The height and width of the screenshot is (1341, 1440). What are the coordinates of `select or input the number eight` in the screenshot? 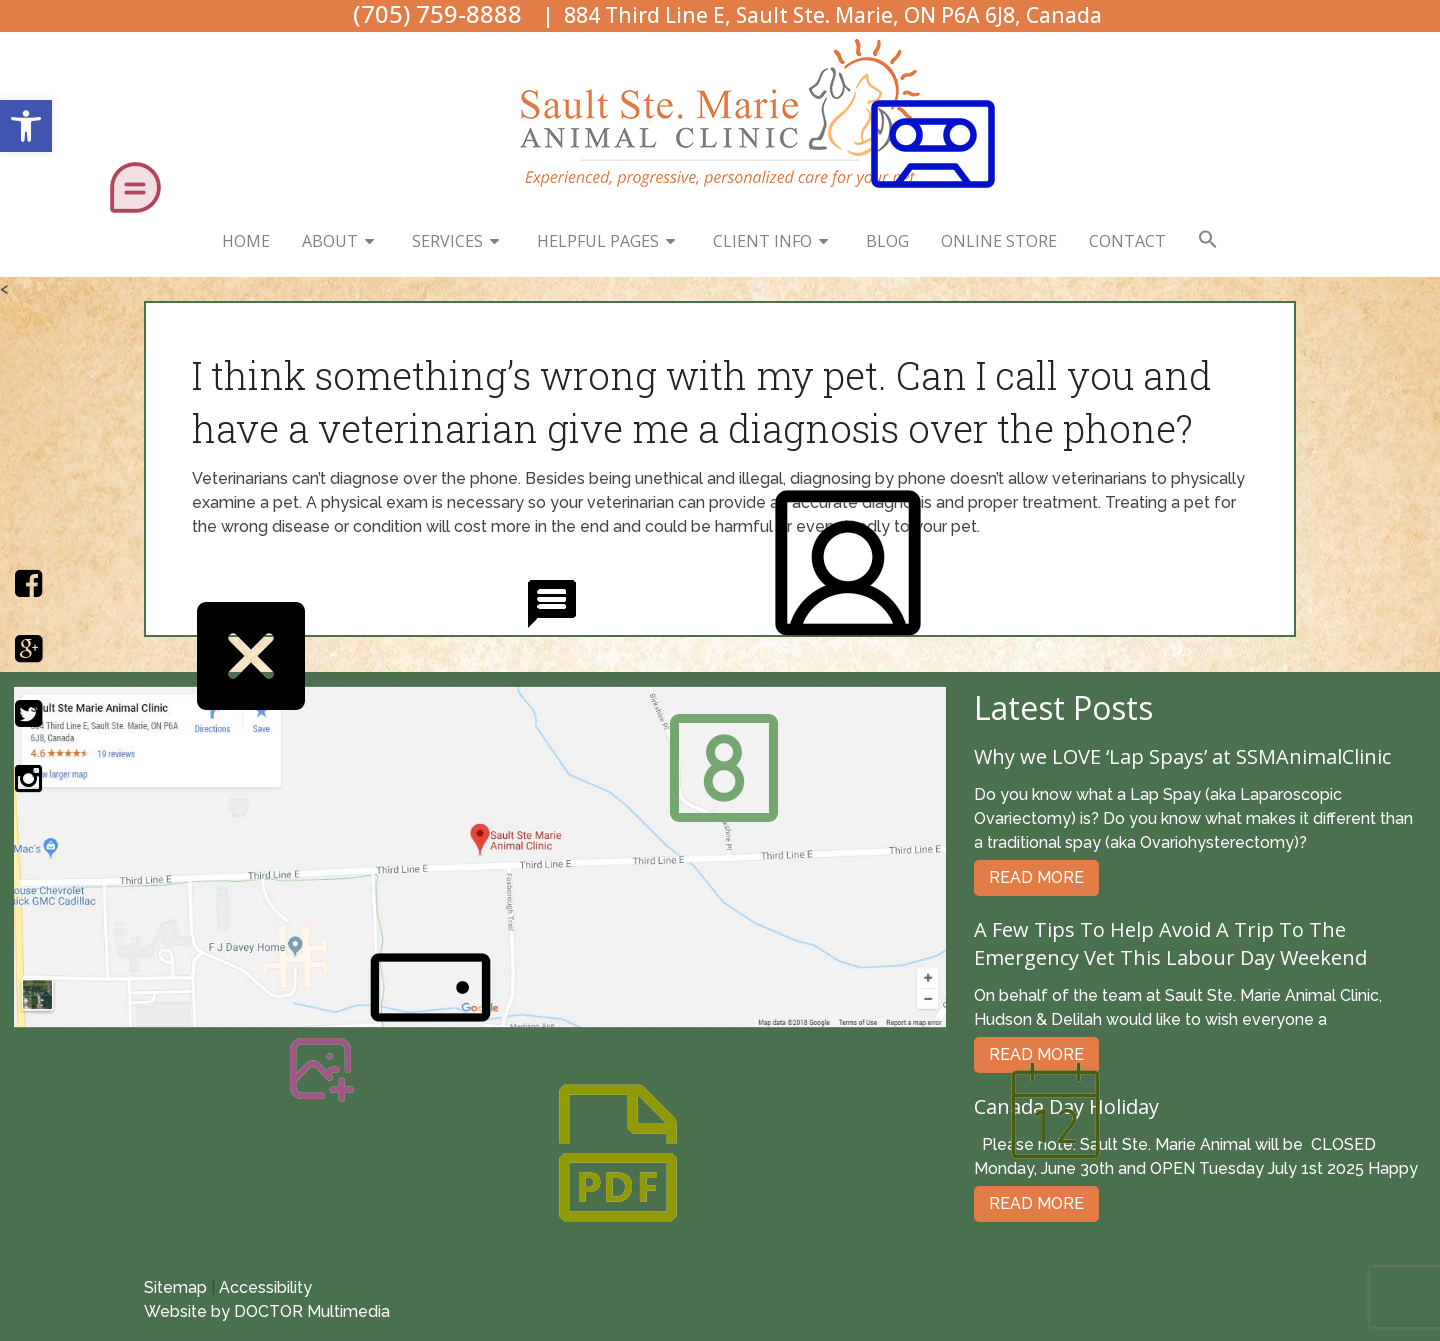 It's located at (724, 768).